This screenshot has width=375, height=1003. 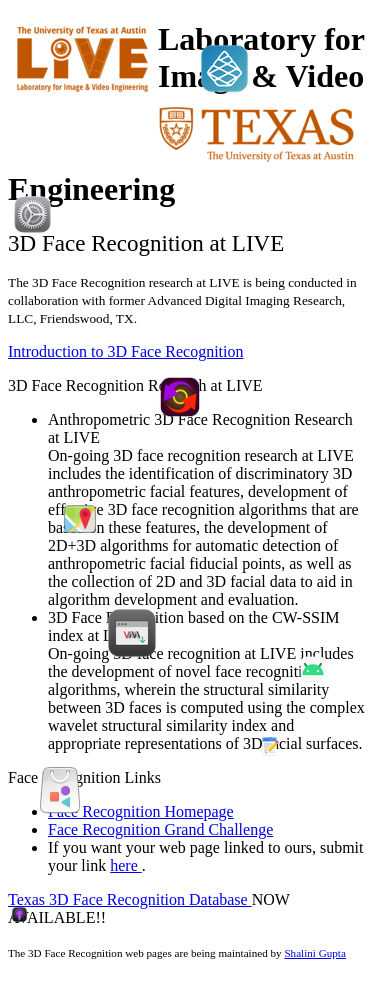 I want to click on open android app or emulator, so click(x=313, y=669).